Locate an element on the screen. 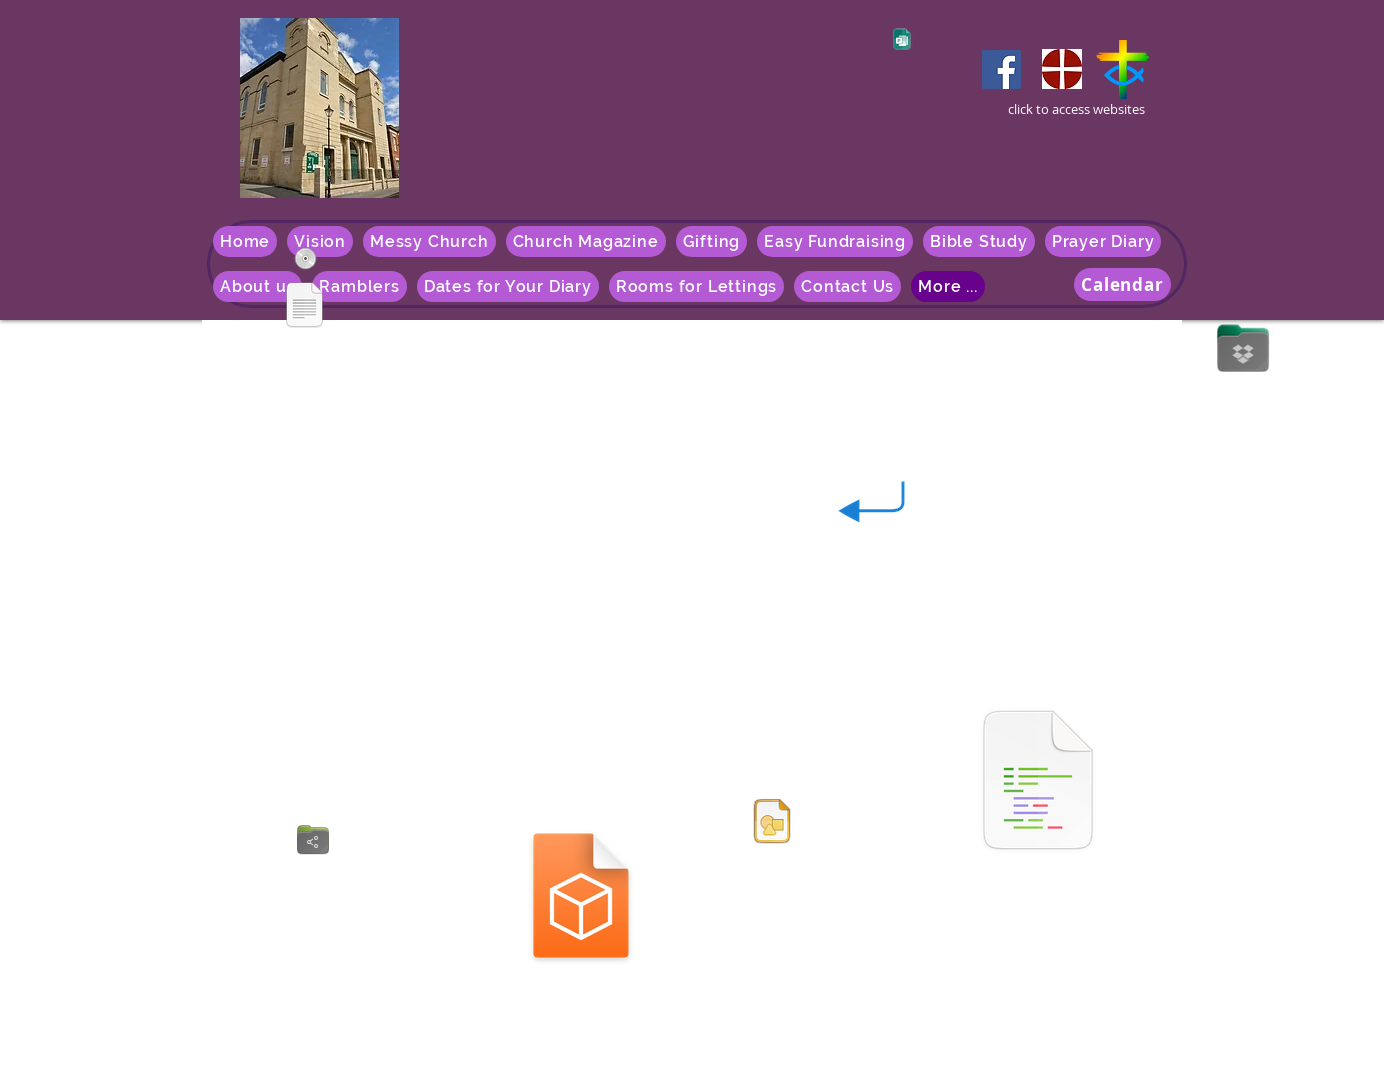 The width and height of the screenshot is (1384, 1088). reply to an email message is located at coordinates (870, 501).